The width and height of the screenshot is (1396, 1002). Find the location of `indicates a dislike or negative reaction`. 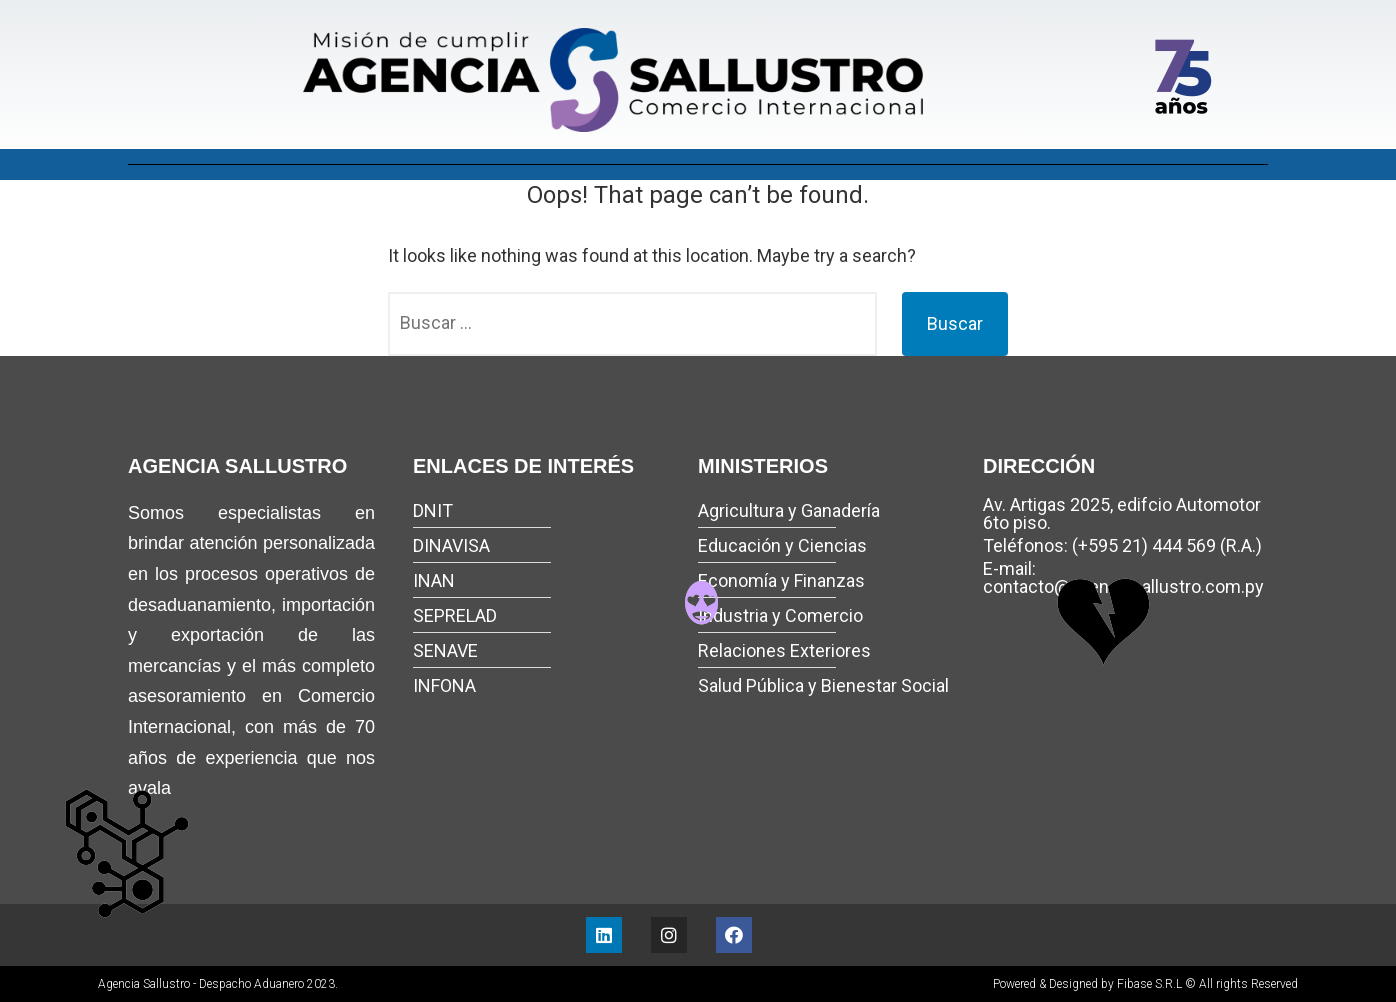

indicates a dislike or negative reaction is located at coordinates (1103, 621).